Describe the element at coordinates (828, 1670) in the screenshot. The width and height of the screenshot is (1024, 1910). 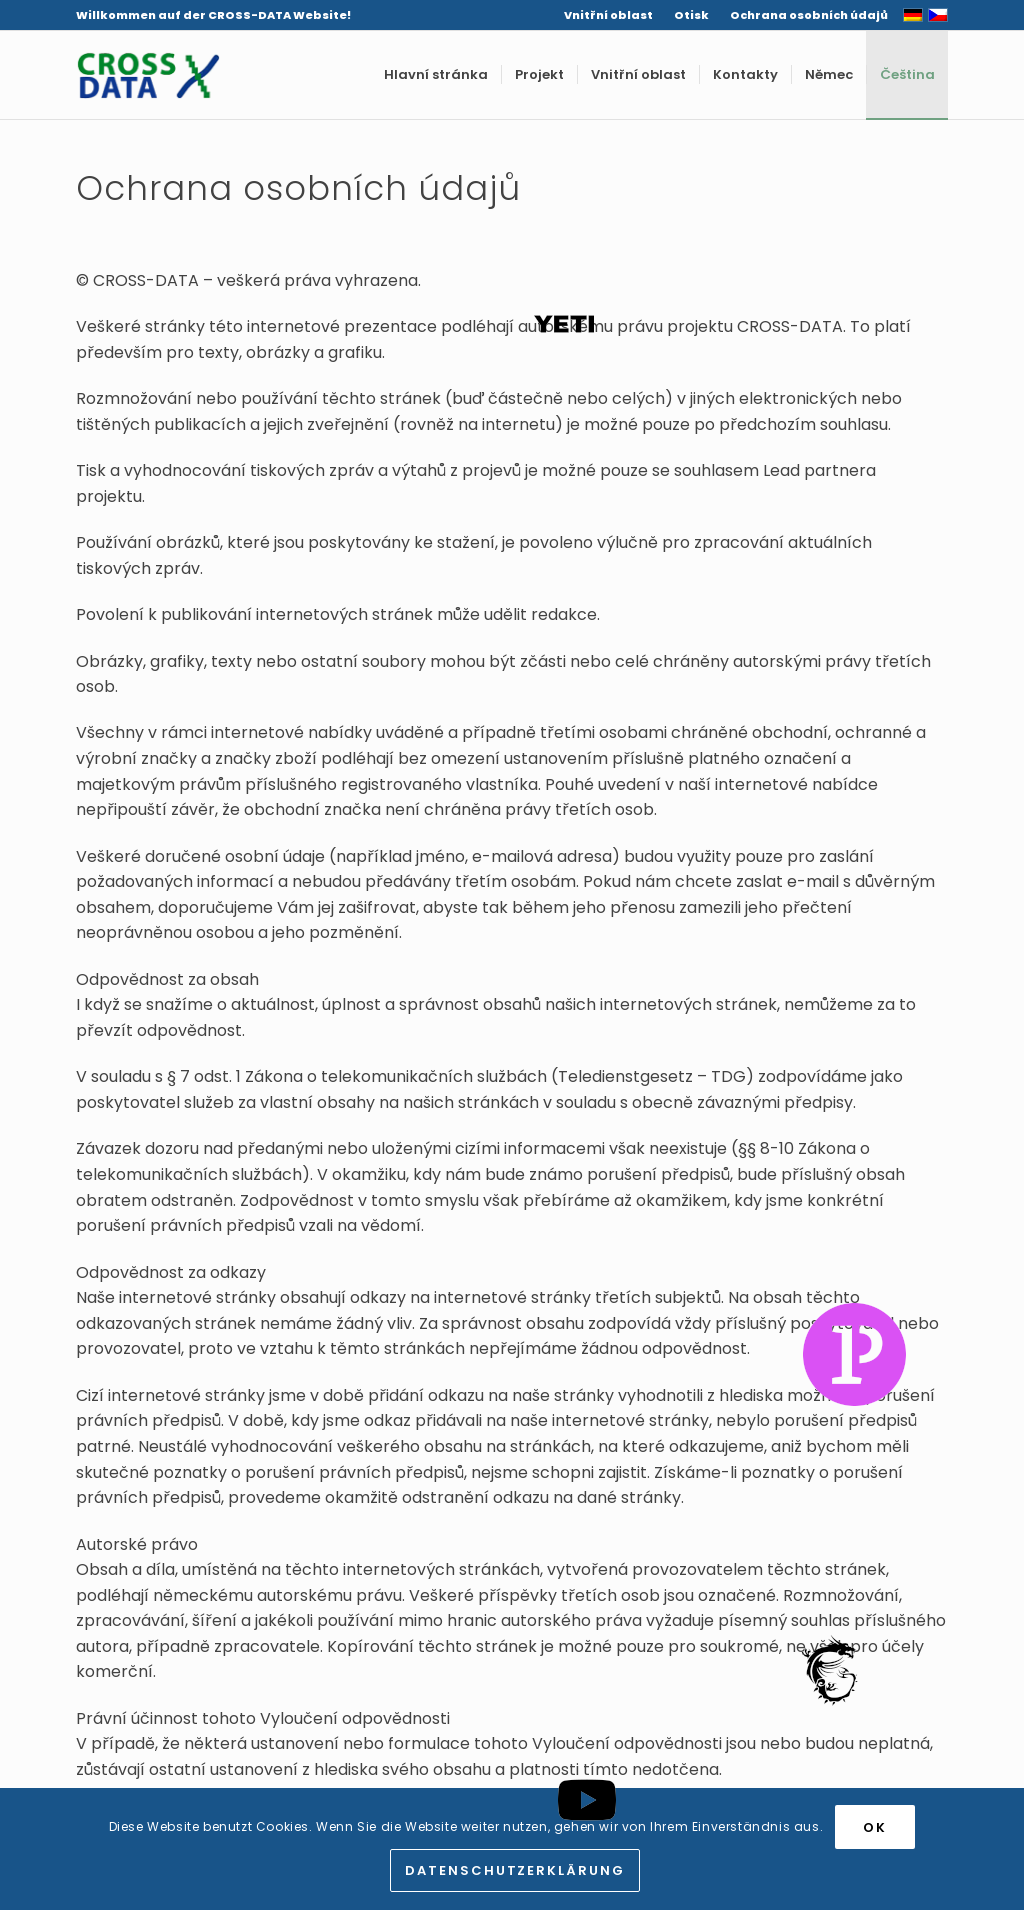
I see `MSI brand logo` at that location.